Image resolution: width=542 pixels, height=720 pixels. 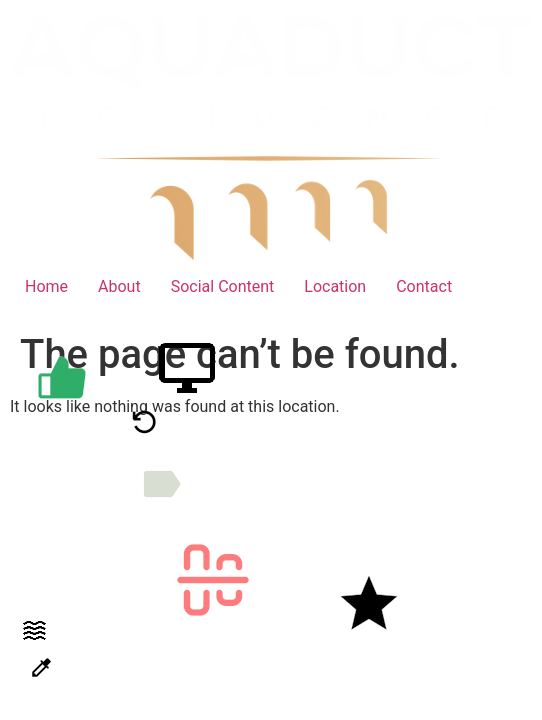 I want to click on pick a color from the canvas, so click(x=41, y=667).